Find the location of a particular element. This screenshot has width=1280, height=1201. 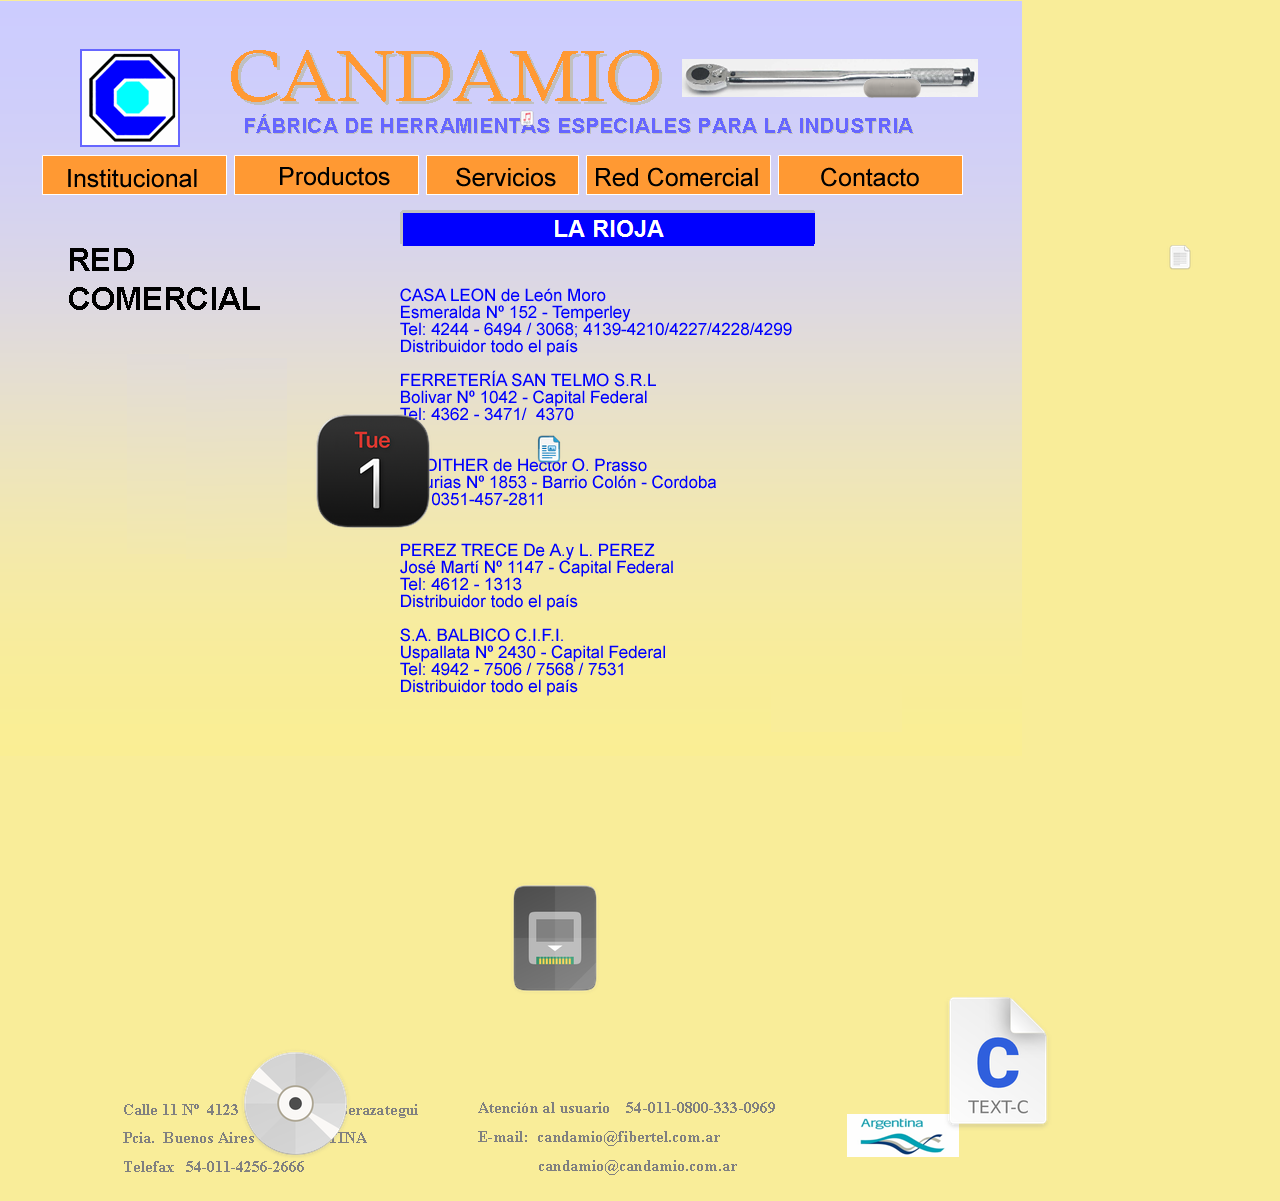

c programming language source file is located at coordinates (998, 1063).